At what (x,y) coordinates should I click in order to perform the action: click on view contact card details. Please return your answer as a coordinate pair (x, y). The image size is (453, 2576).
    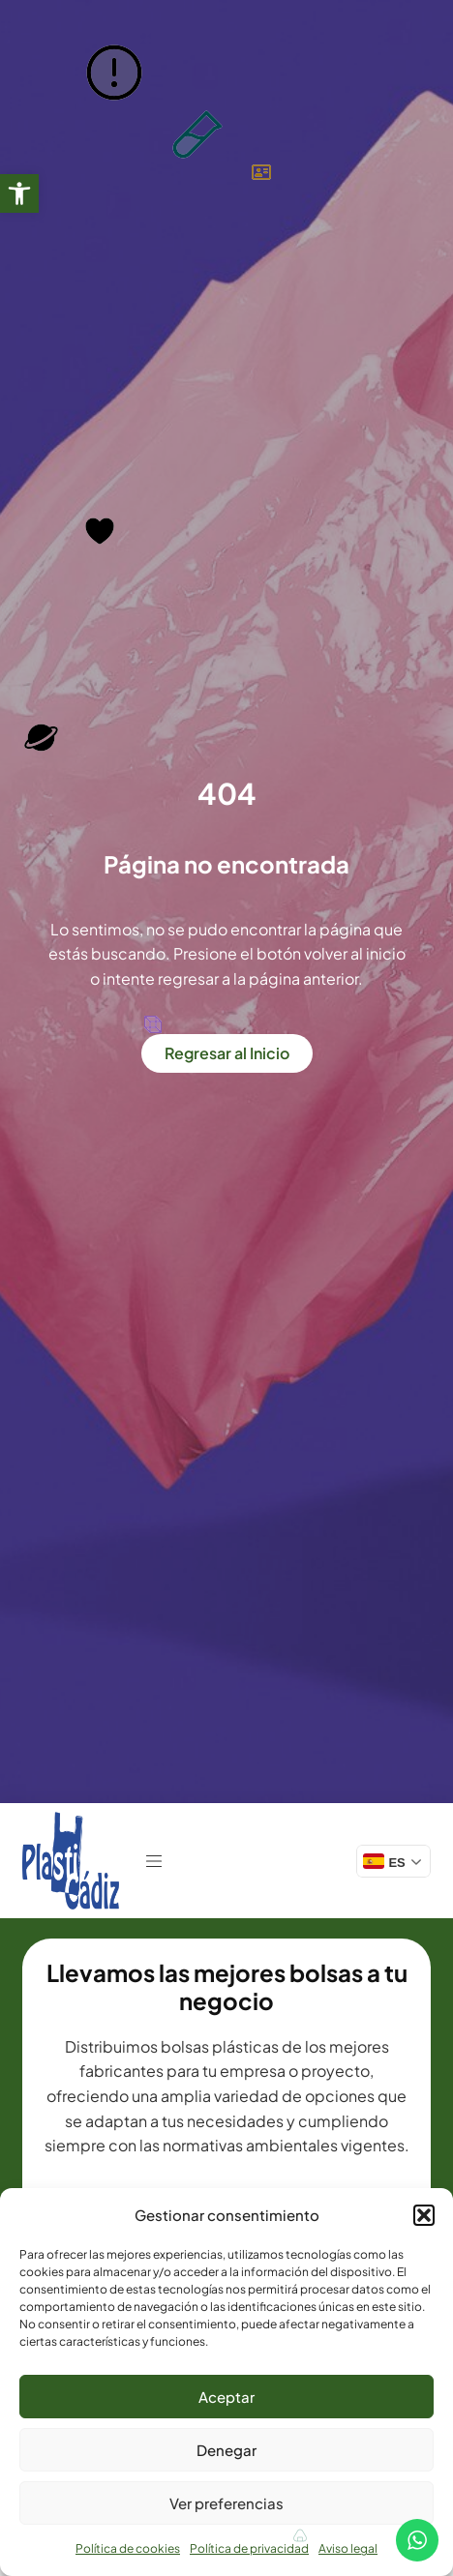
    Looking at the image, I should click on (261, 172).